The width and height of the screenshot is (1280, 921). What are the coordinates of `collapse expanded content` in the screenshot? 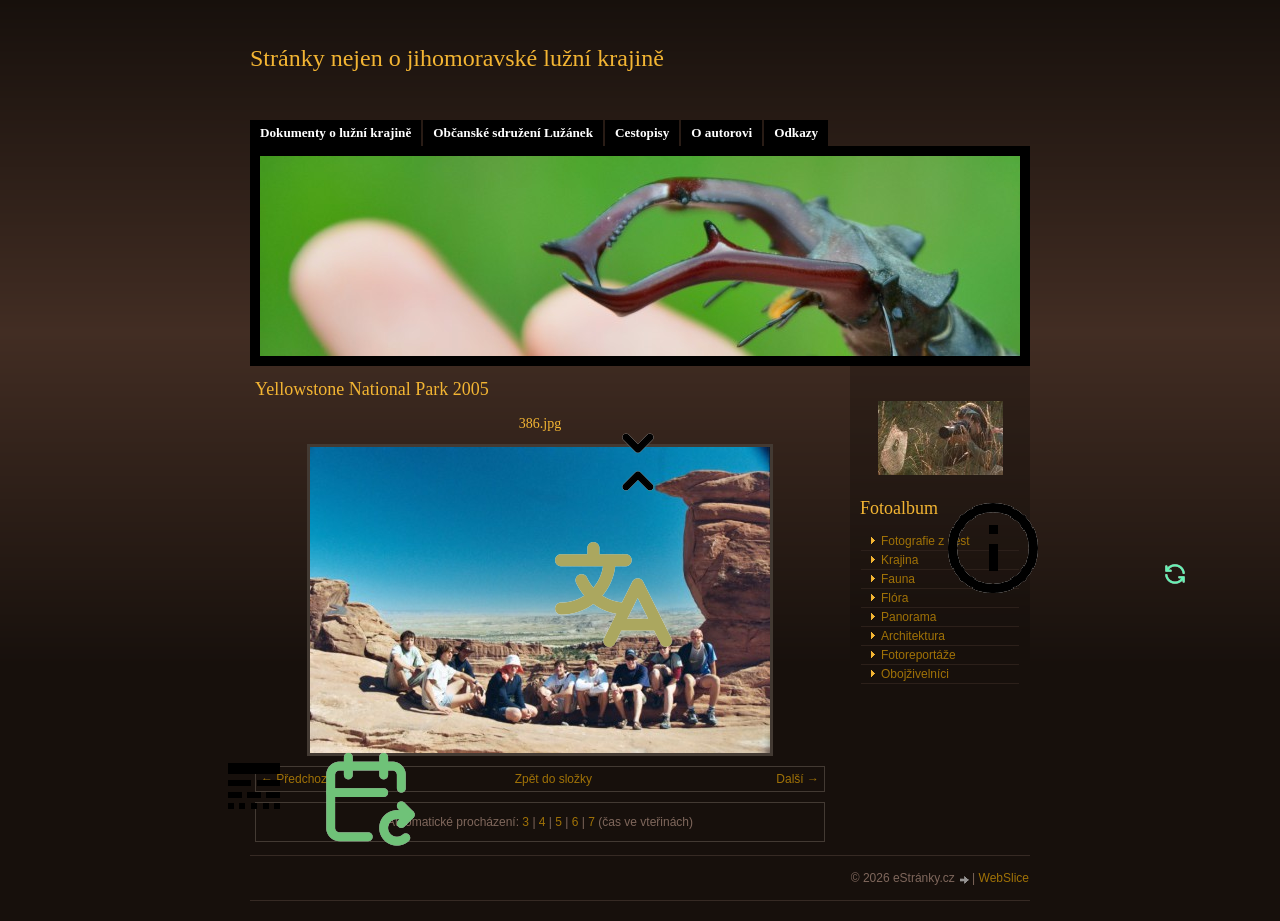 It's located at (638, 462).